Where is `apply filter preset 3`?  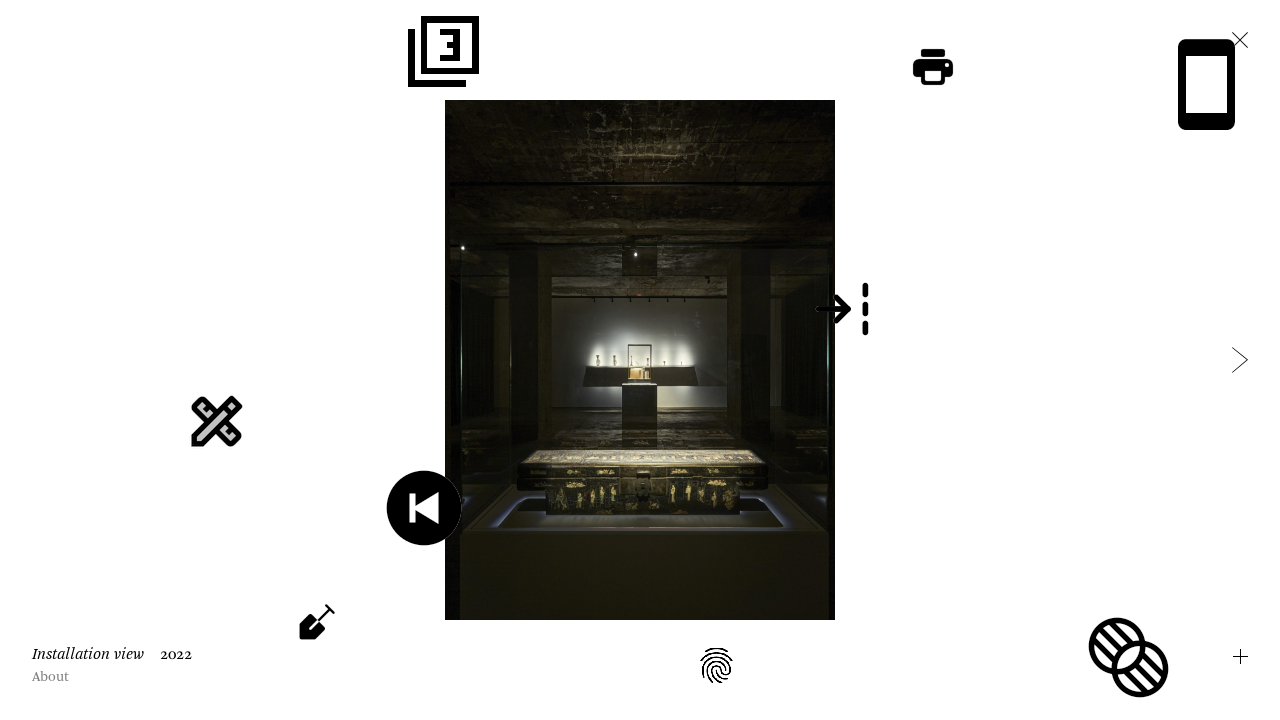
apply filter preset 3 is located at coordinates (443, 51).